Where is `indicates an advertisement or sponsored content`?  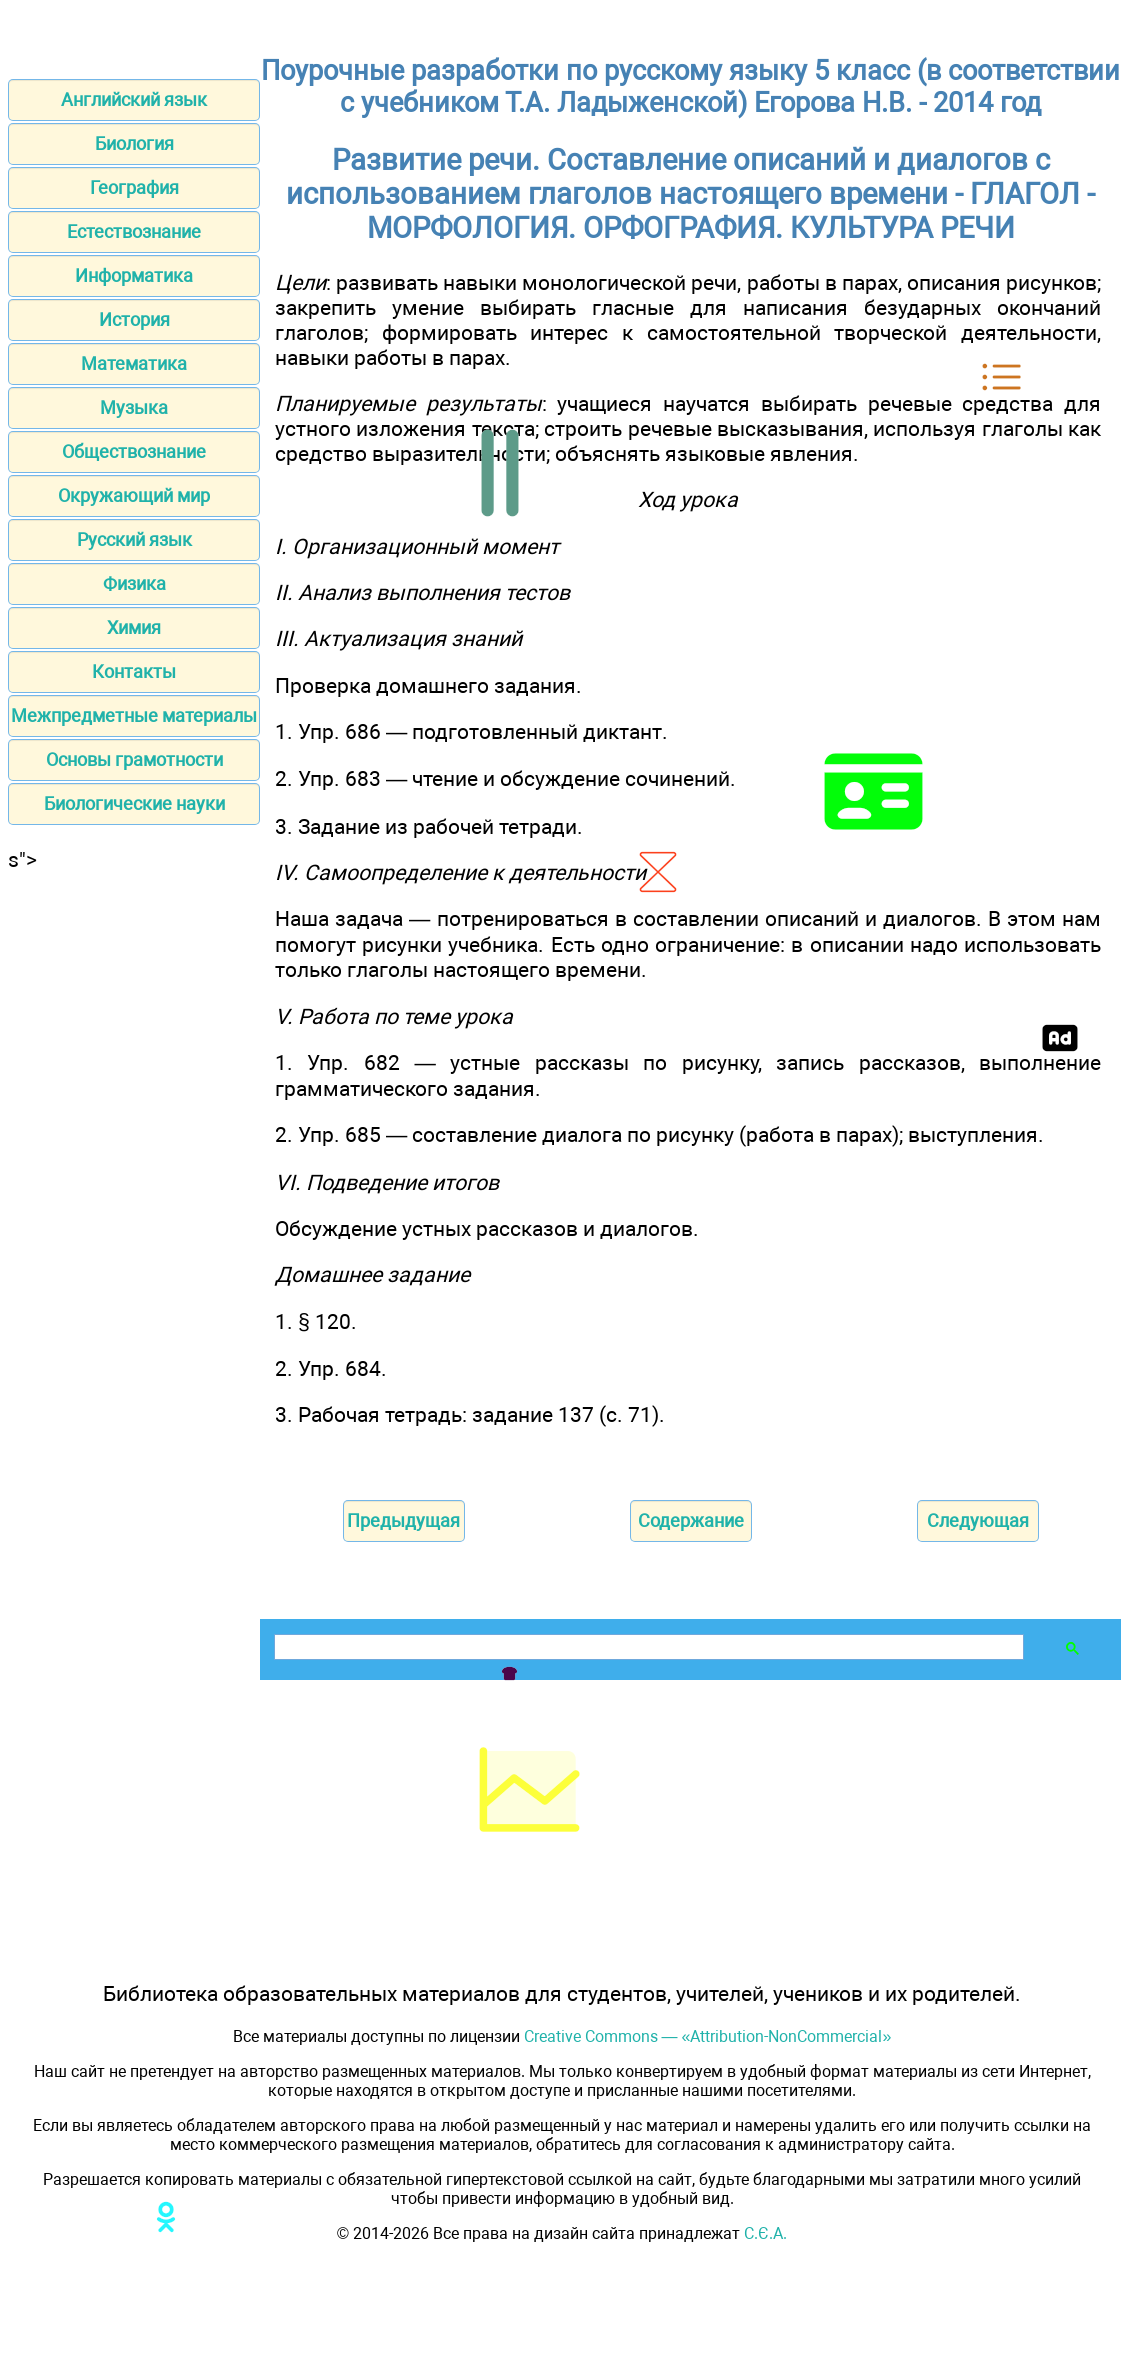 indicates an advertisement or sponsored content is located at coordinates (1060, 1038).